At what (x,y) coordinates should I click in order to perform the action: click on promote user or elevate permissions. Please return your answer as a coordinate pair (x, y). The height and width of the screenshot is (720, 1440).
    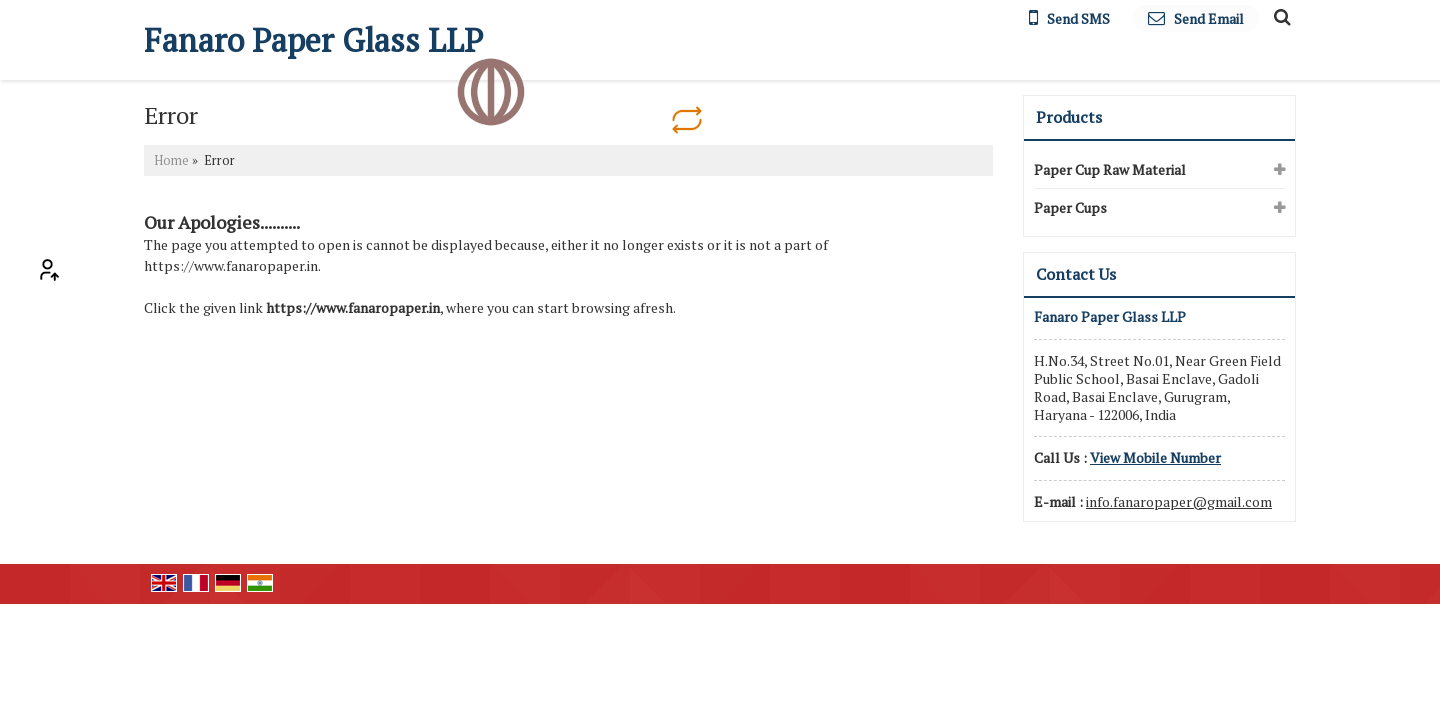
    Looking at the image, I should click on (47, 269).